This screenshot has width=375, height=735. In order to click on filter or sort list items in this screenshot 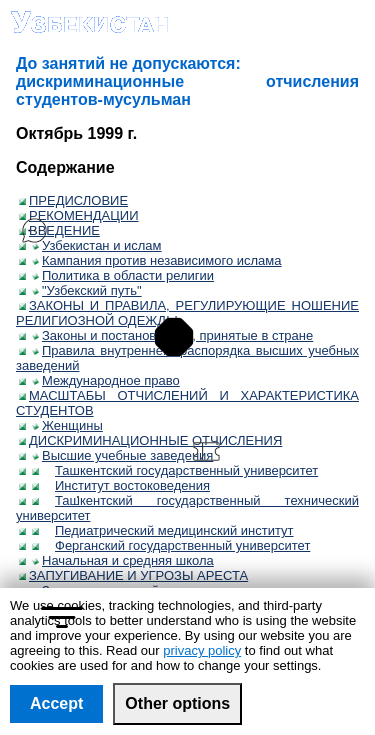, I will do `click(62, 616)`.